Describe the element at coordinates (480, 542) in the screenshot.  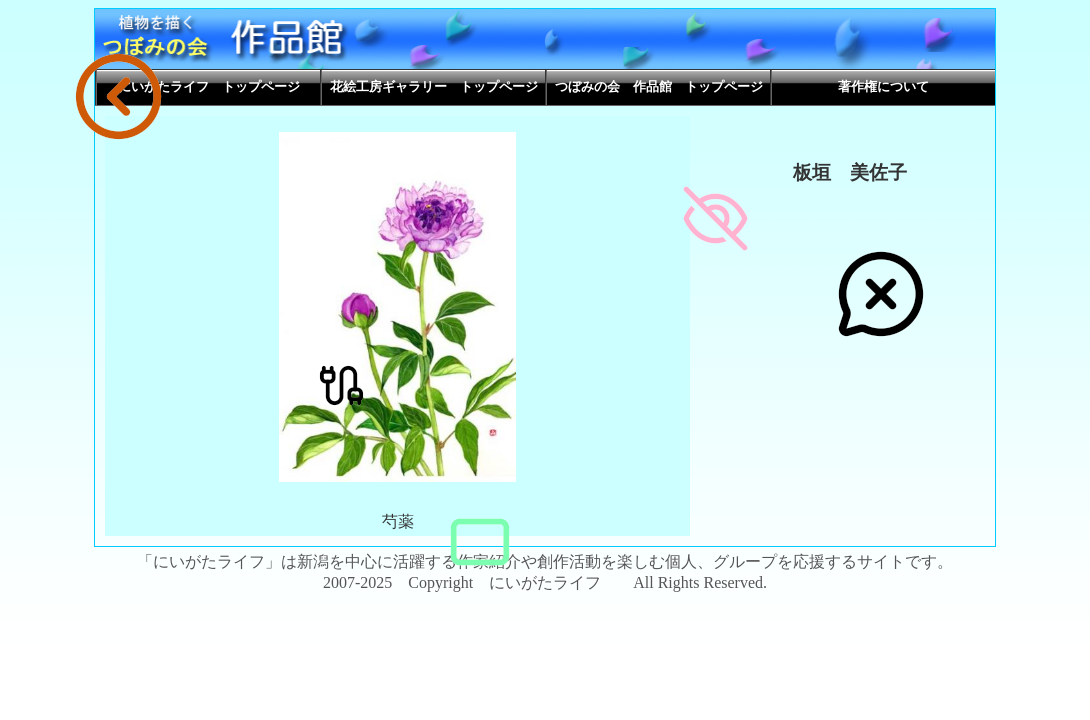
I see `select or define a rectangular area` at that location.